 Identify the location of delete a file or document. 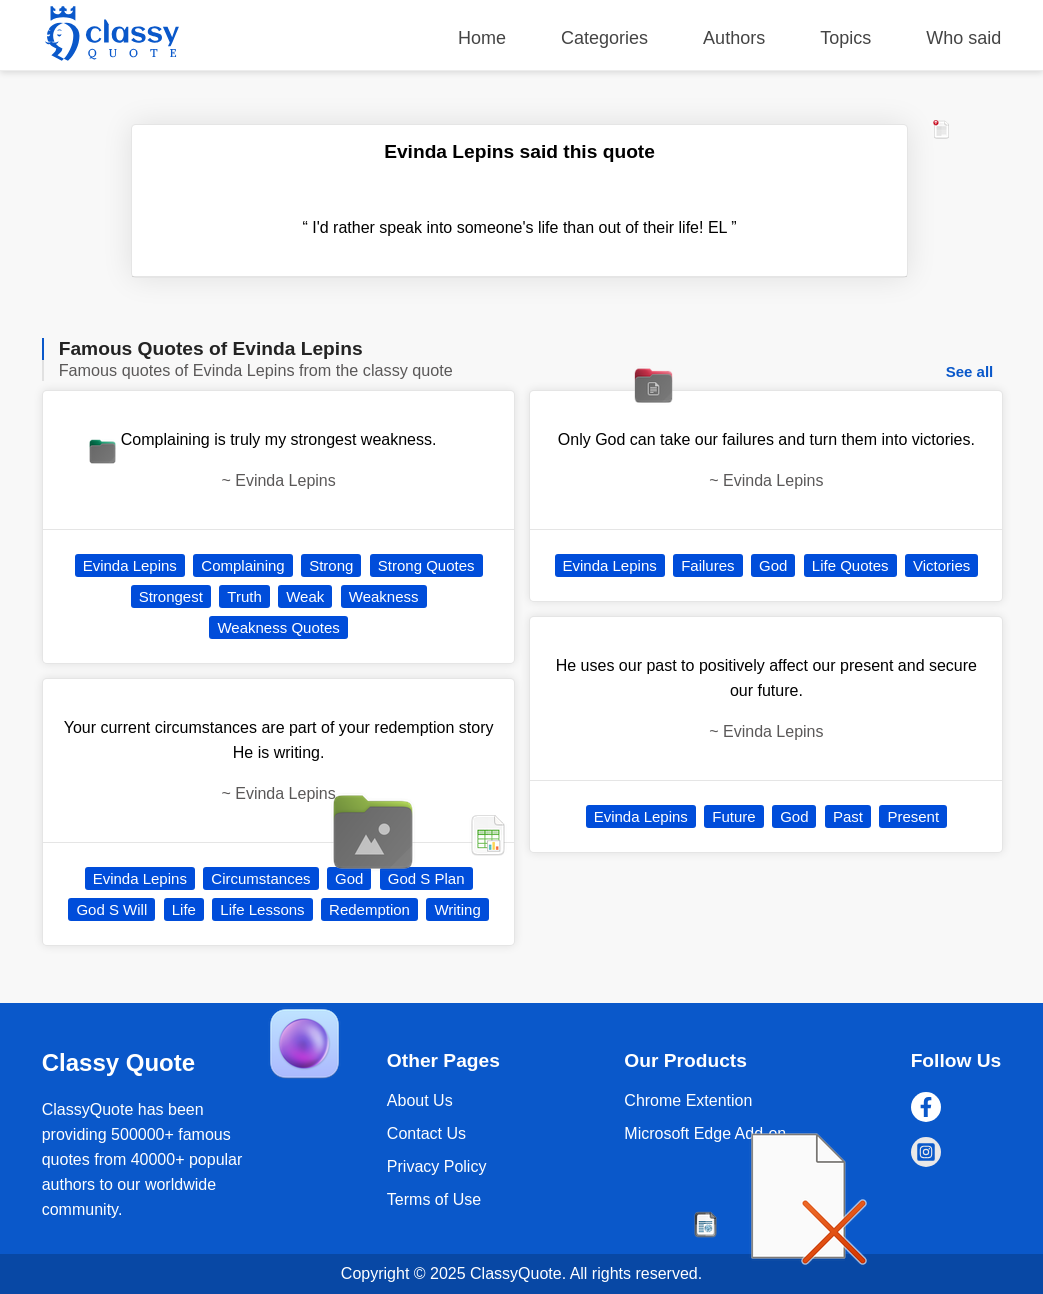
(798, 1196).